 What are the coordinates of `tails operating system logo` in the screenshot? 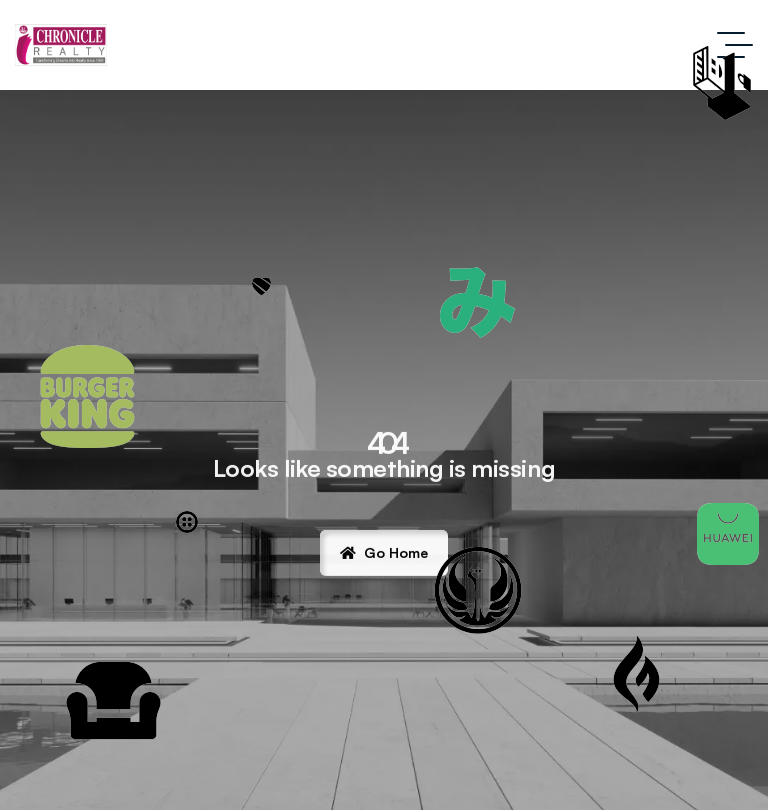 It's located at (722, 83).